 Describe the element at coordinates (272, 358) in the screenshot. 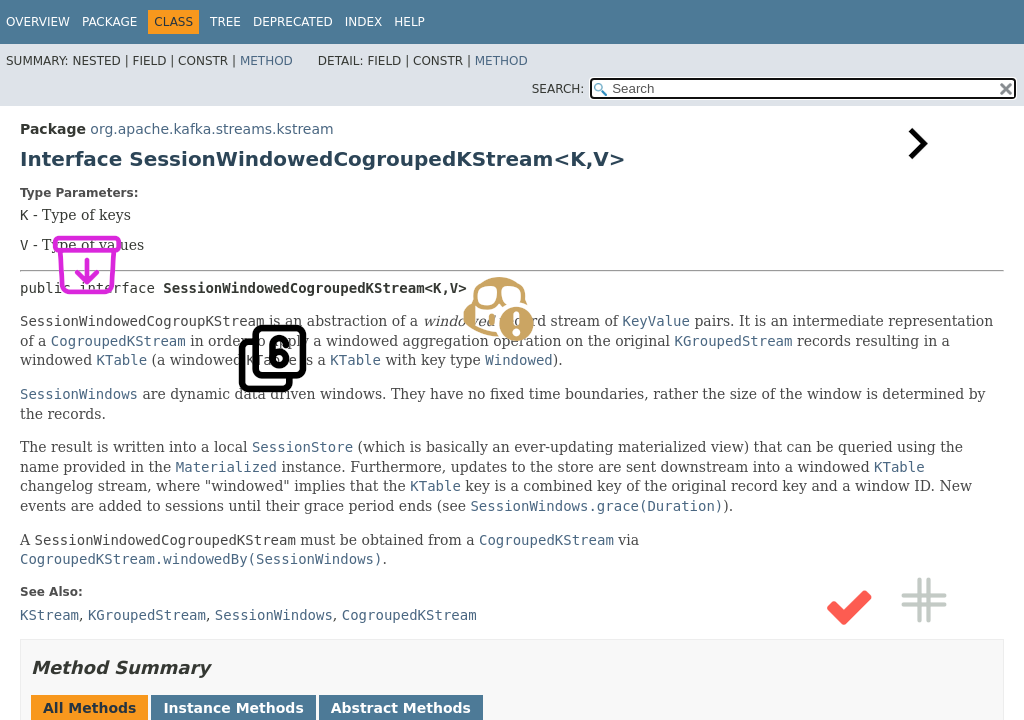

I see `view item 6 in a collection or stack` at that location.